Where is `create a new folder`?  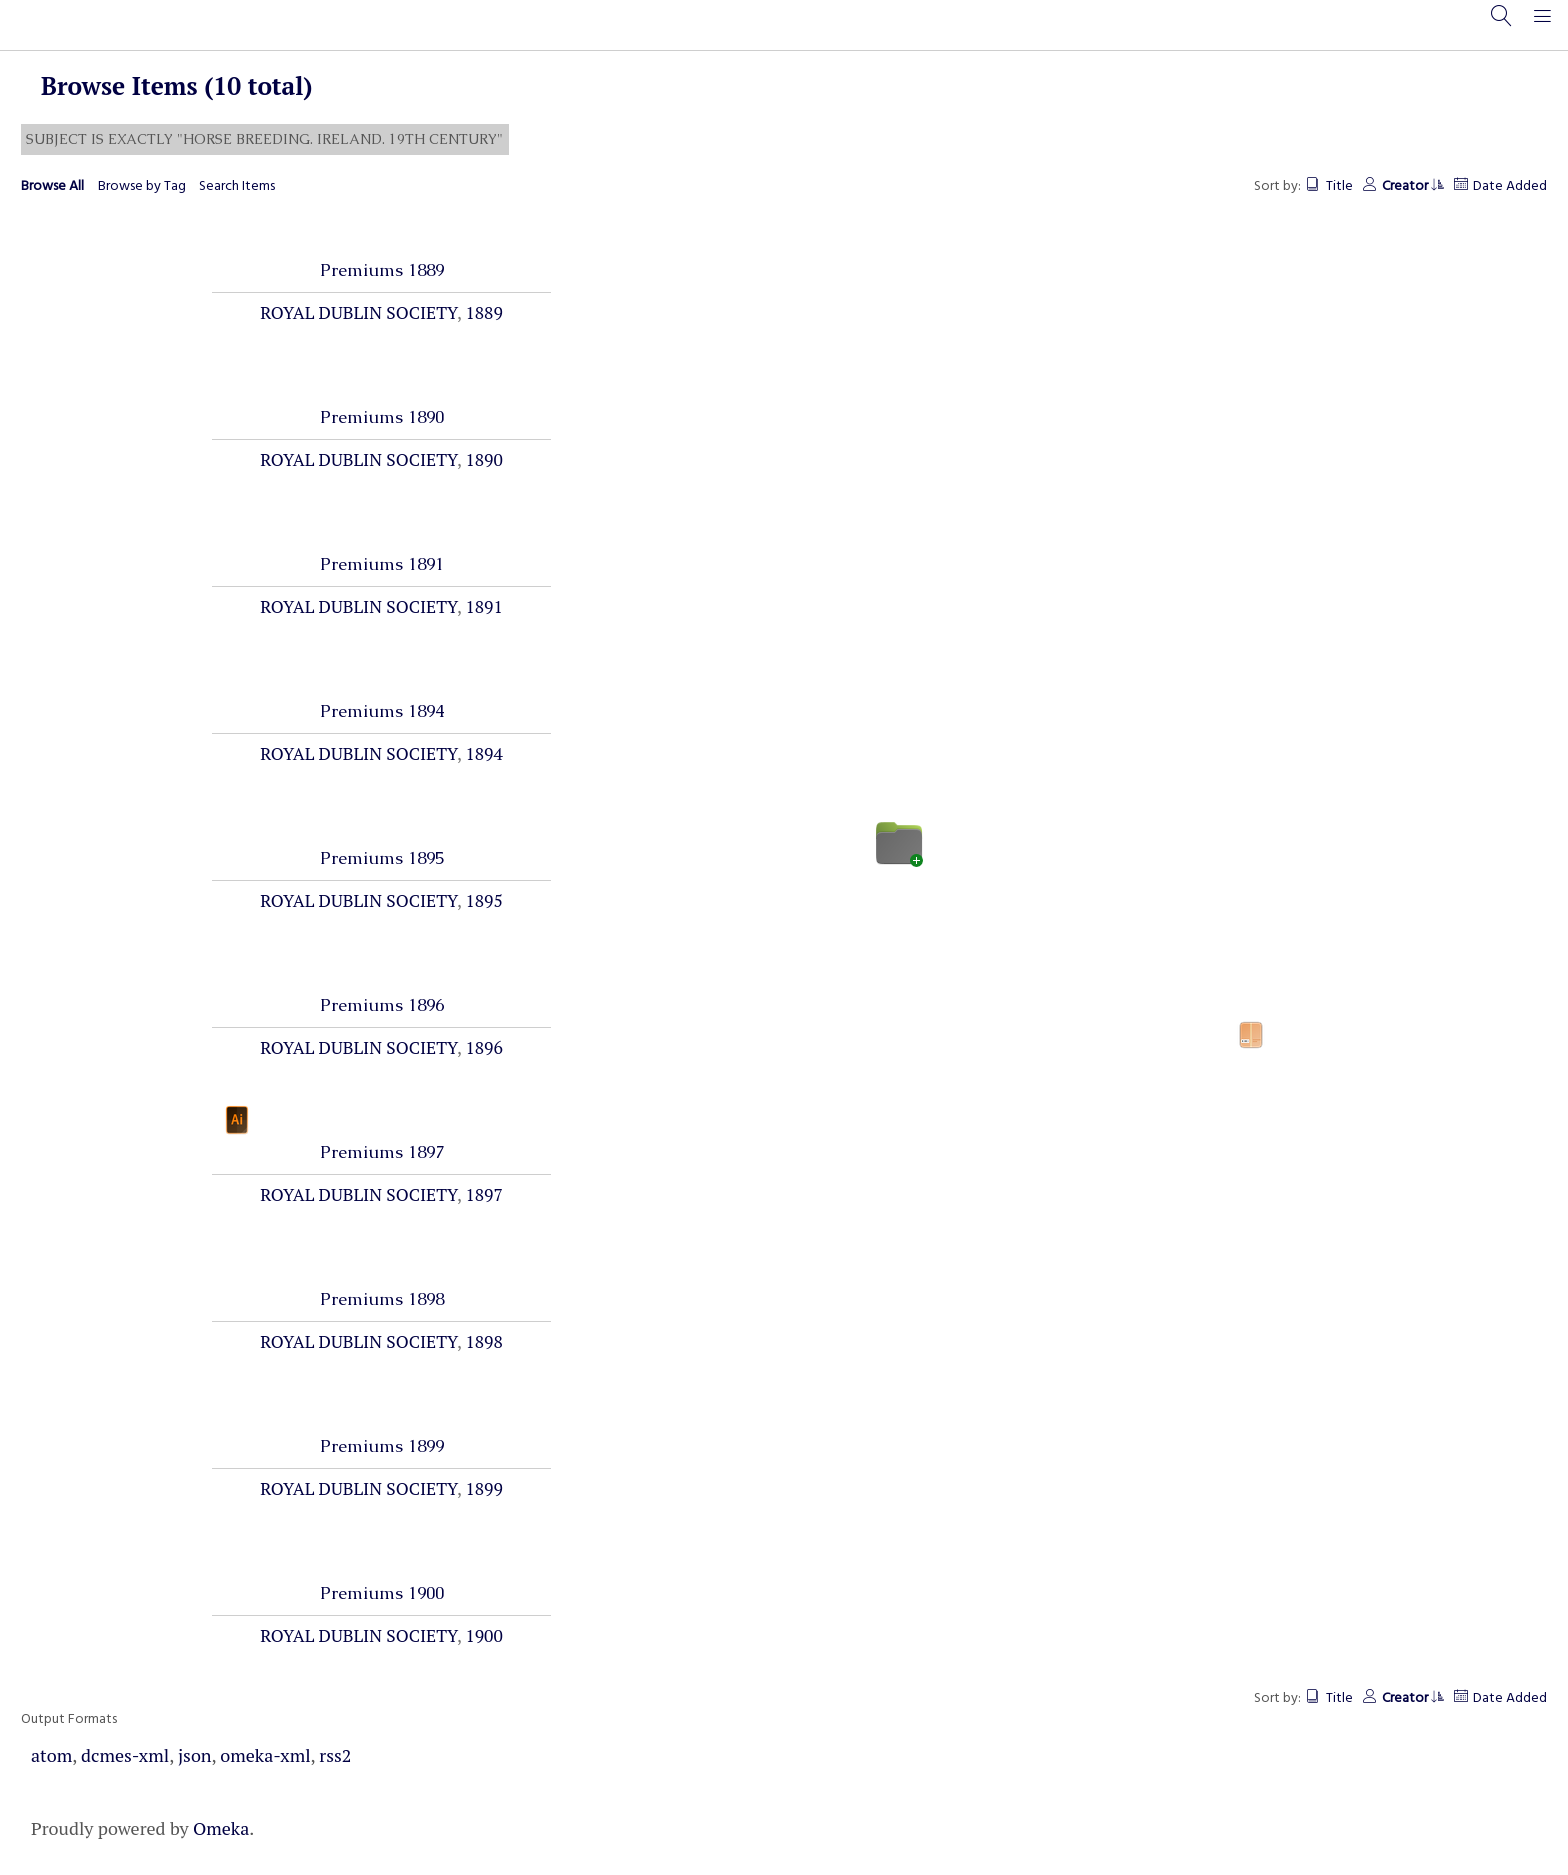
create a new folder is located at coordinates (899, 843).